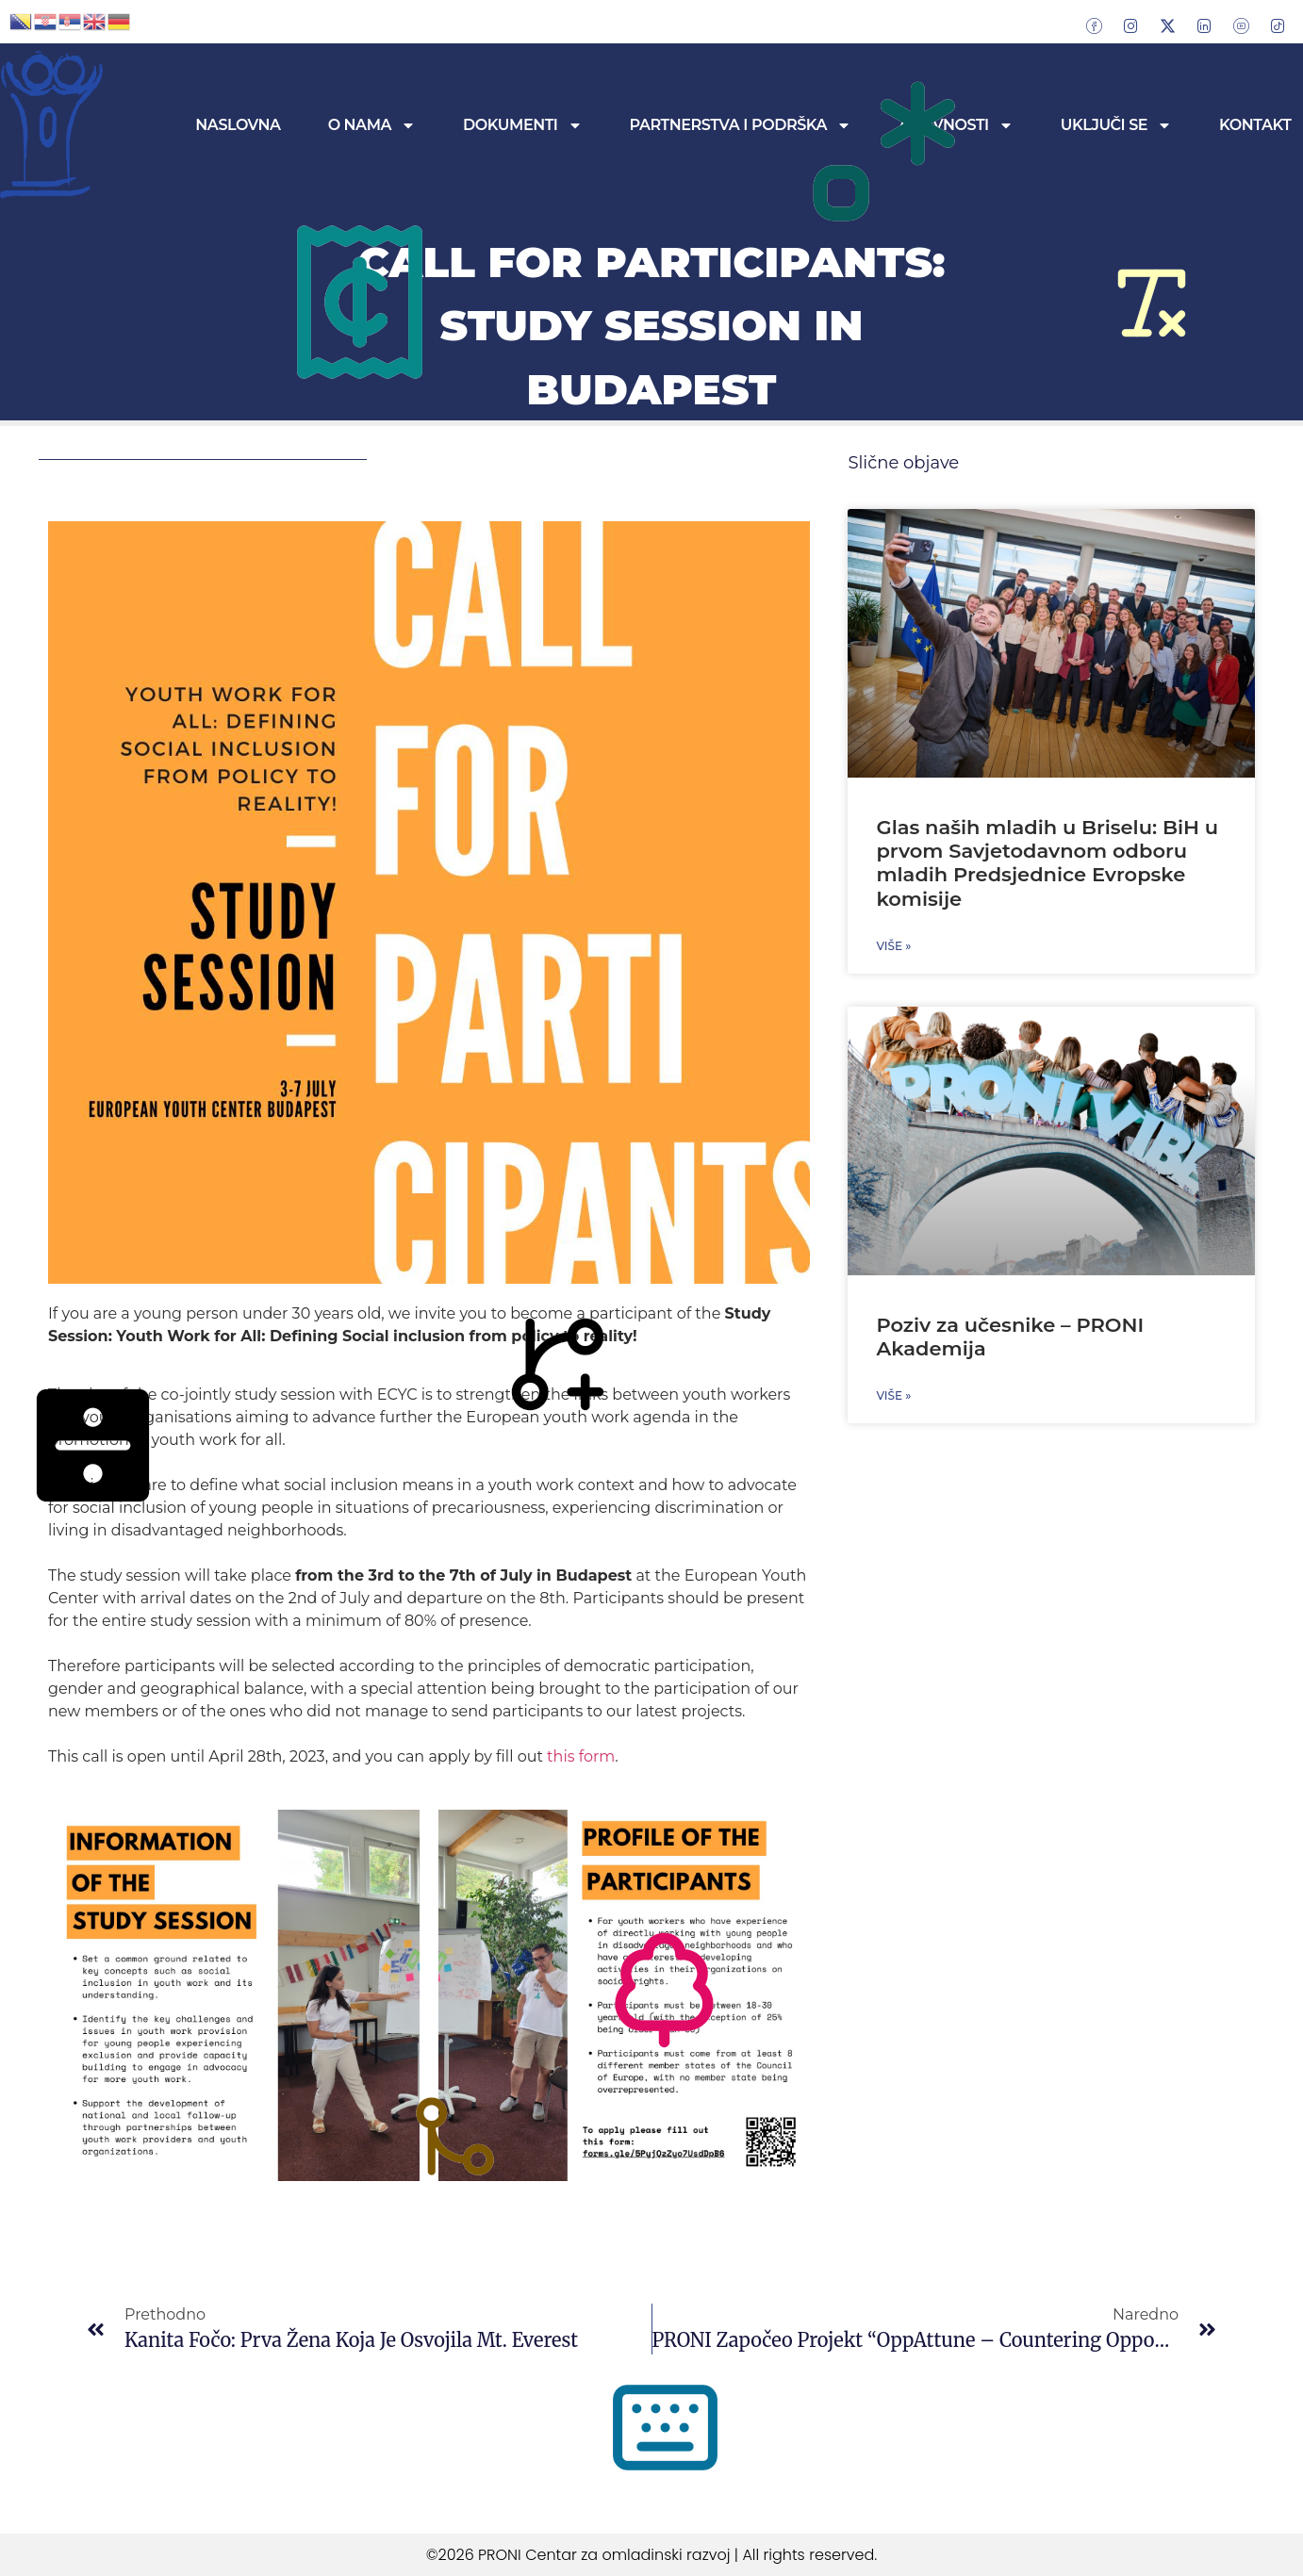  What do you see at coordinates (664, 1987) in the screenshot?
I see `view parks or nature areas on a map` at bounding box center [664, 1987].